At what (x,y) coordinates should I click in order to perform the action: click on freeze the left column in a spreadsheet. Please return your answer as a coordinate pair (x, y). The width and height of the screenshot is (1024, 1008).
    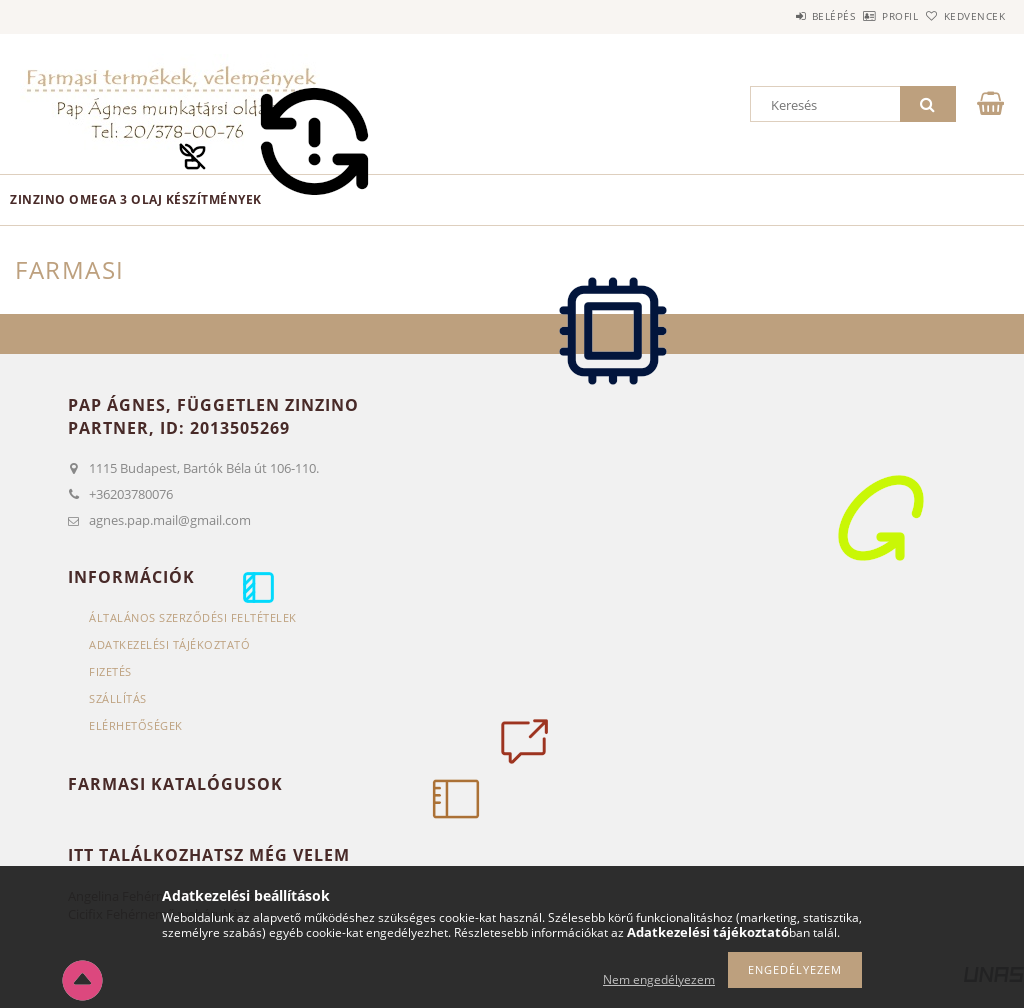
    Looking at the image, I should click on (258, 587).